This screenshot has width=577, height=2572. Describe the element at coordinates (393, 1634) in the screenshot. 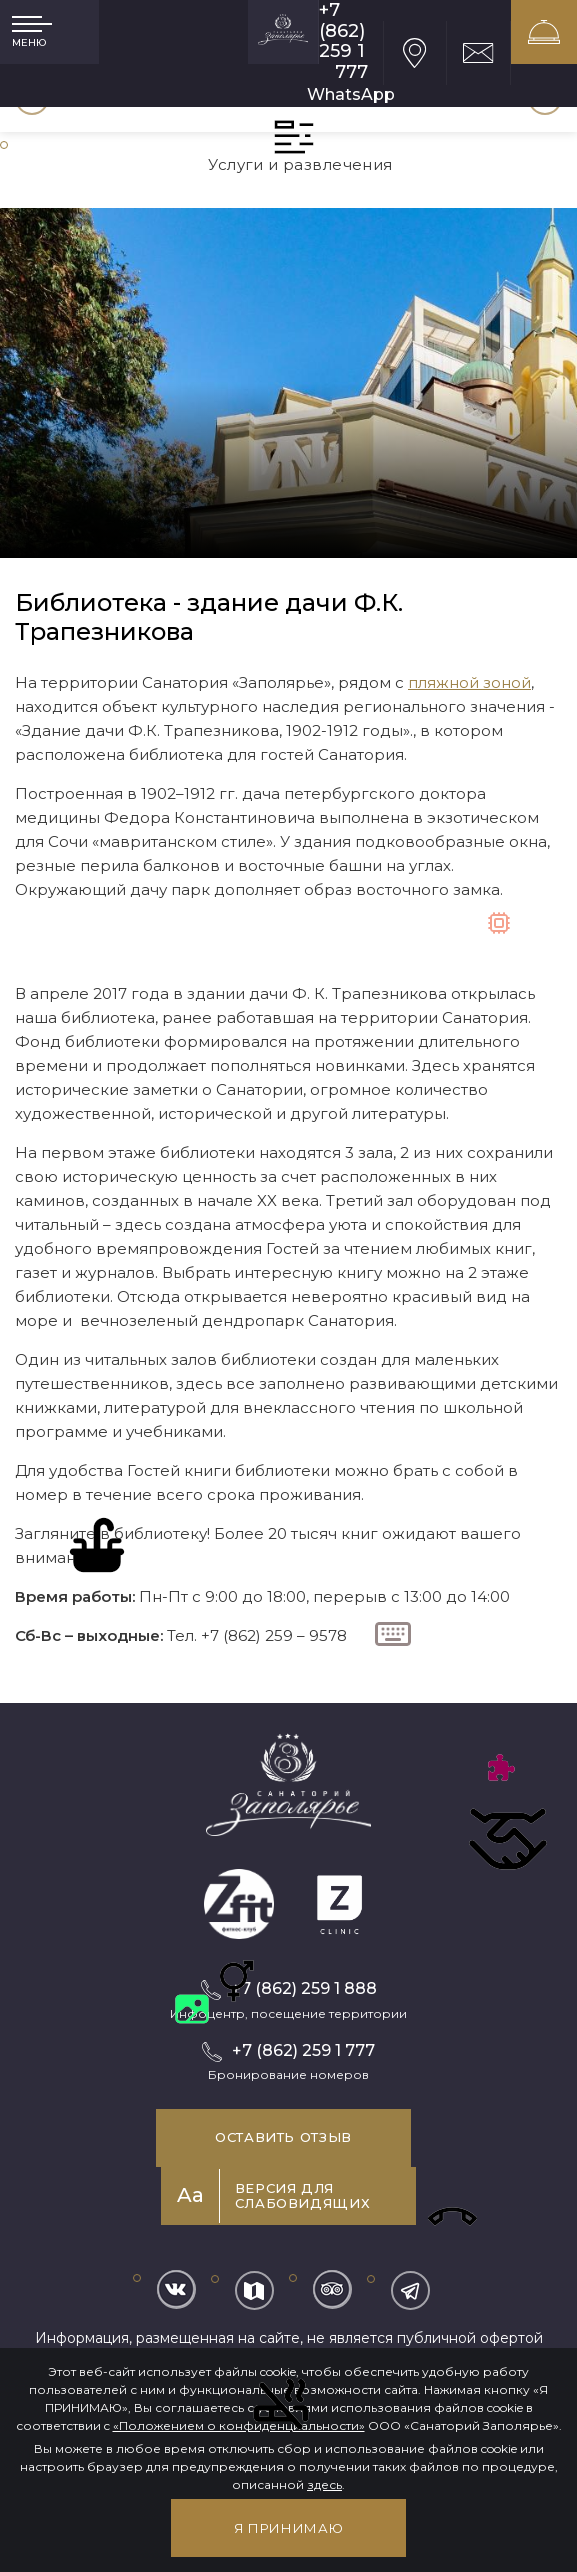

I see `open the on-screen keyboard` at that location.